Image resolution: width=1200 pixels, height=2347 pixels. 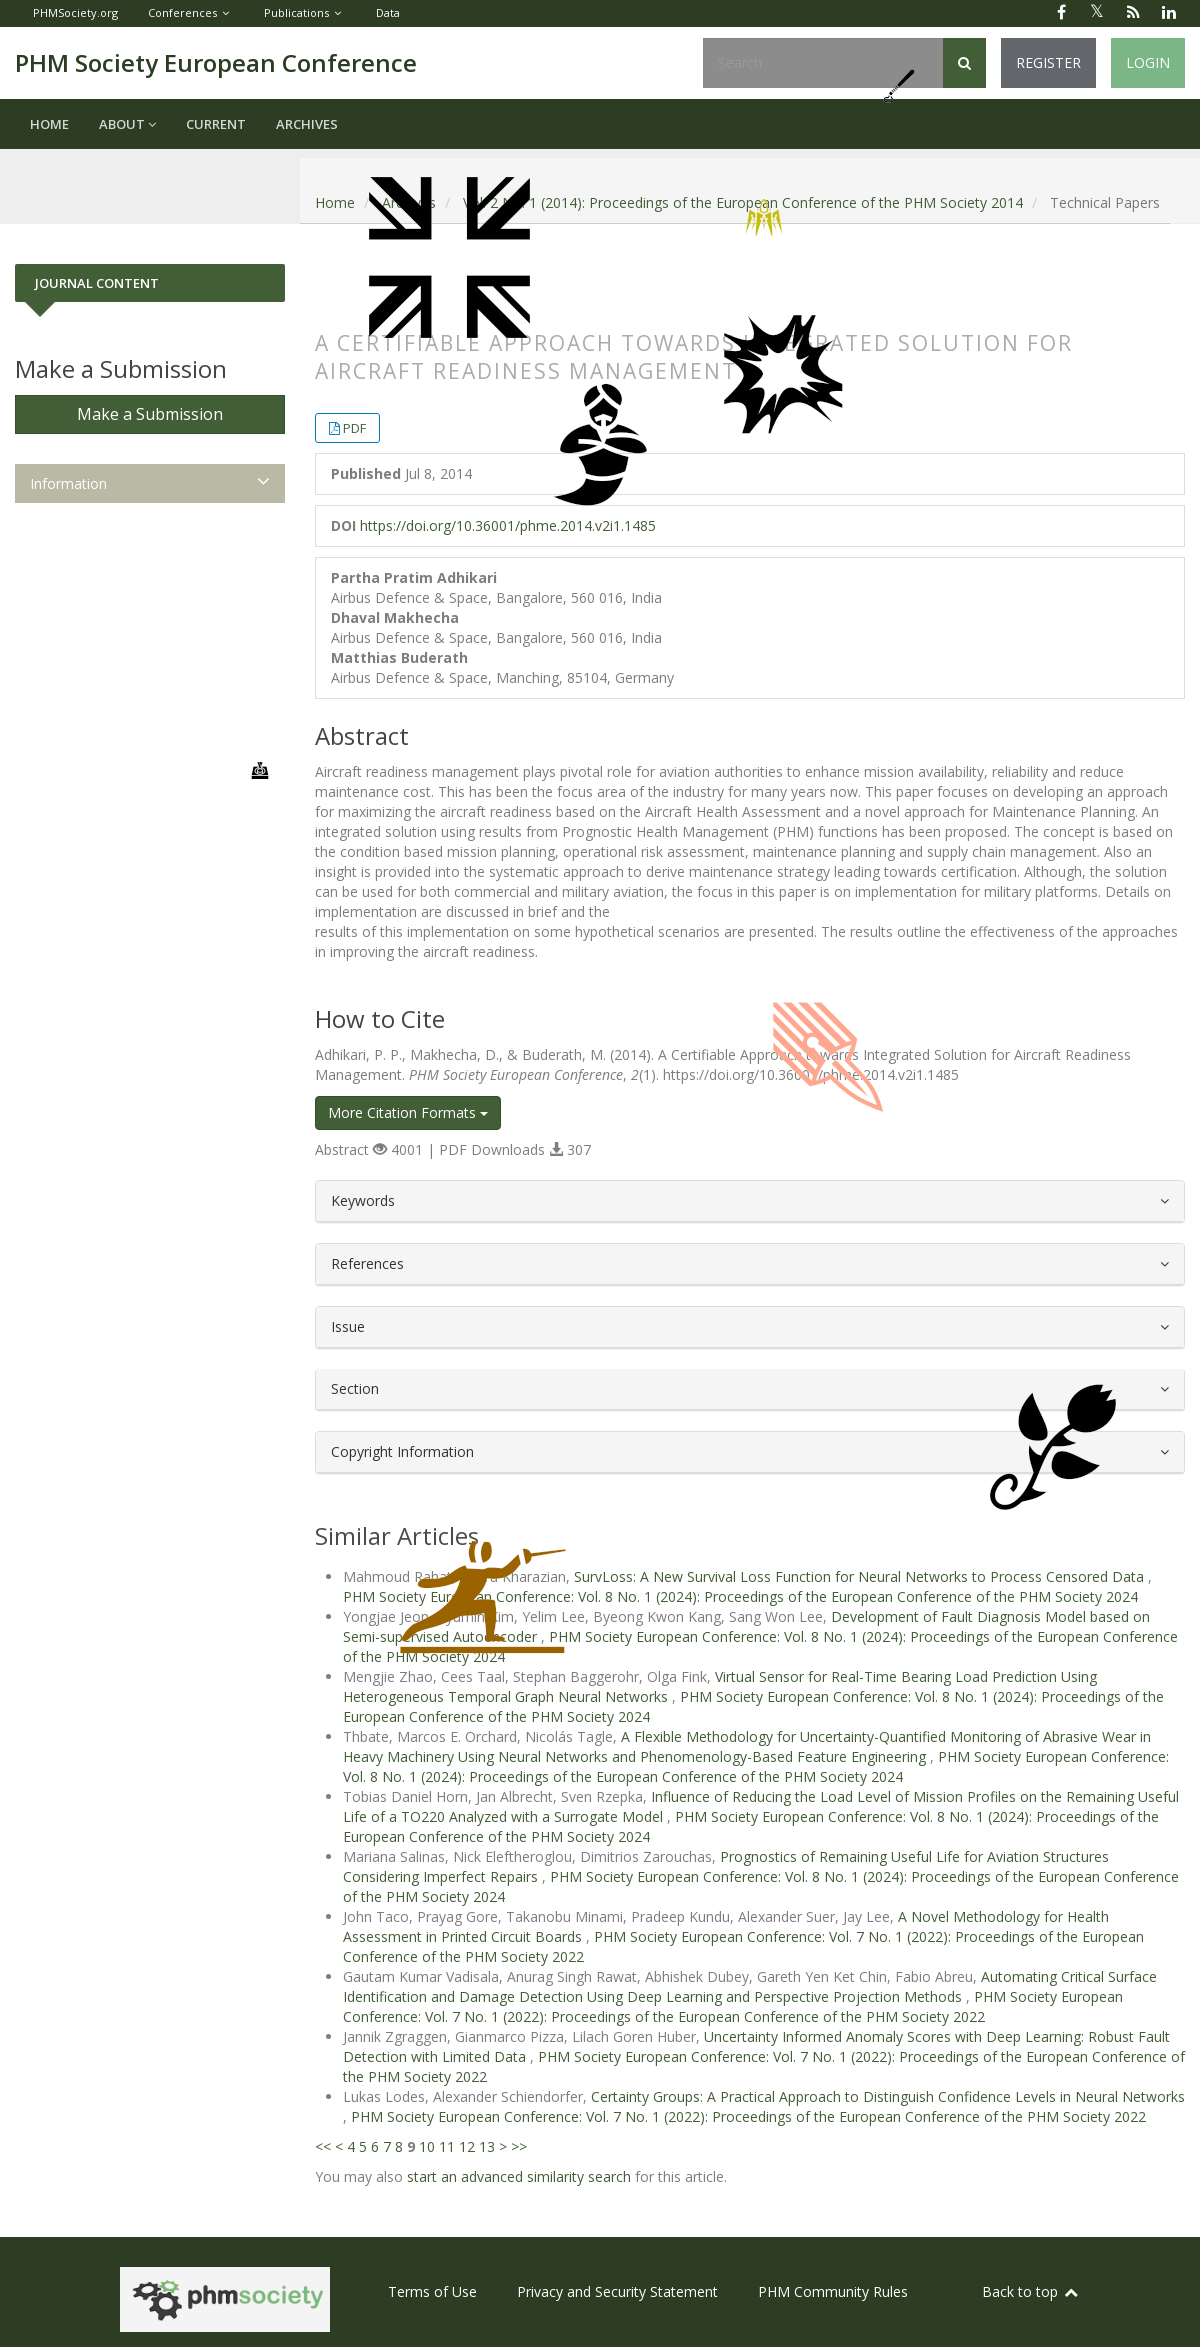 I want to click on deploy spider bot unit, so click(x=764, y=217).